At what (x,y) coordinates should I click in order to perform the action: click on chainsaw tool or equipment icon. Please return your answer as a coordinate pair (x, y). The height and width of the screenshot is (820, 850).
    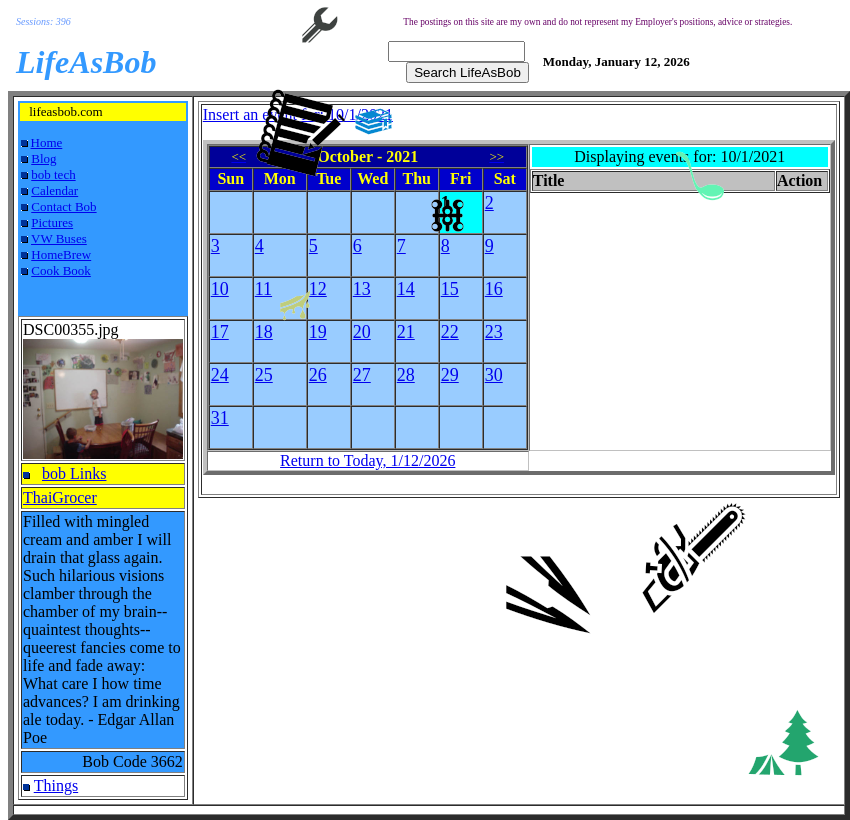
    Looking at the image, I should click on (694, 558).